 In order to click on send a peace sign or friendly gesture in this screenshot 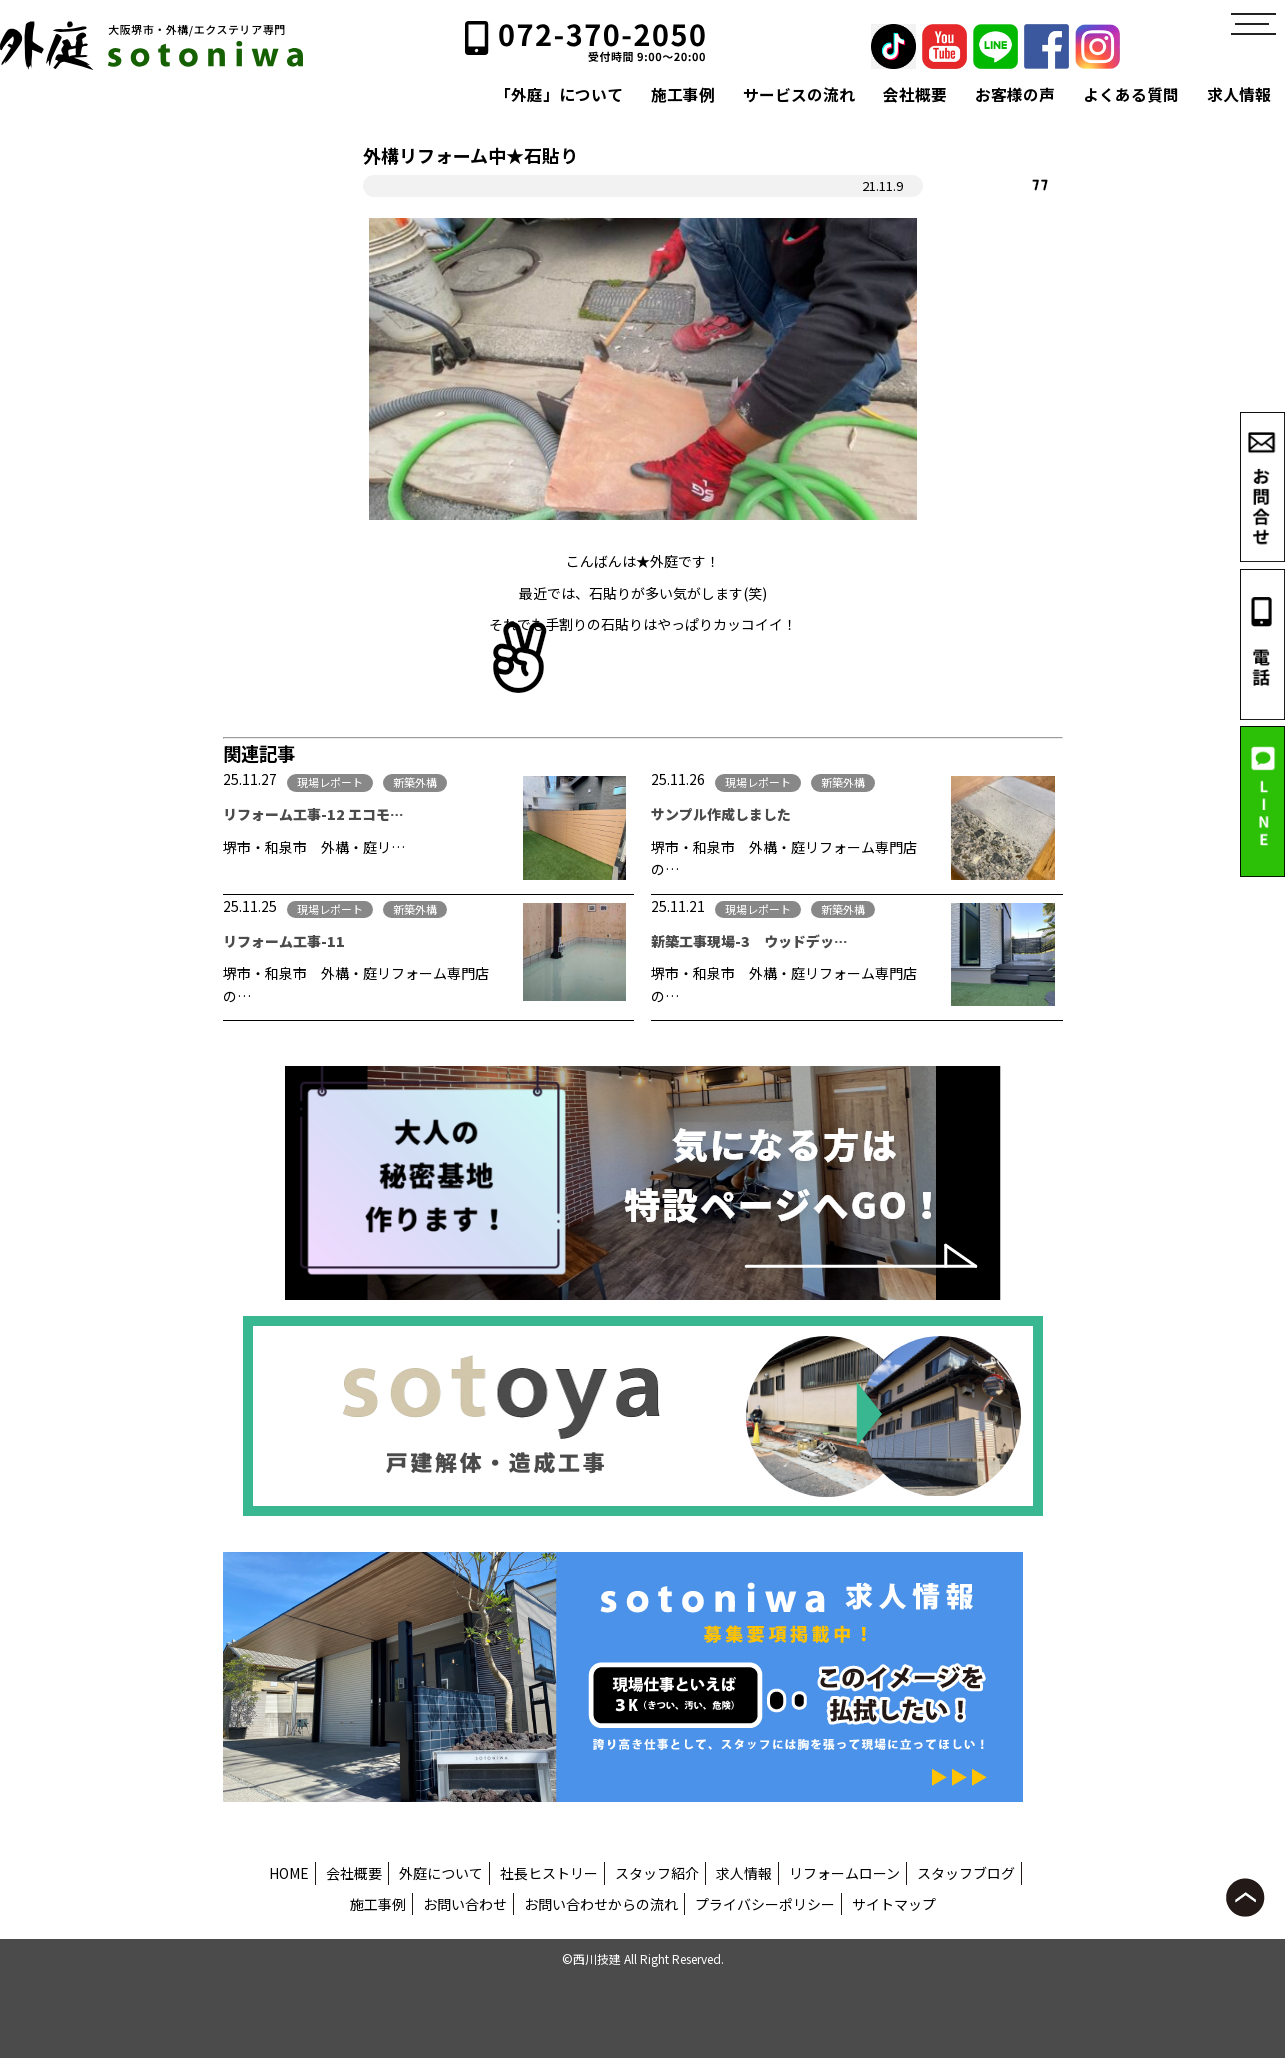, I will do `click(518, 657)`.